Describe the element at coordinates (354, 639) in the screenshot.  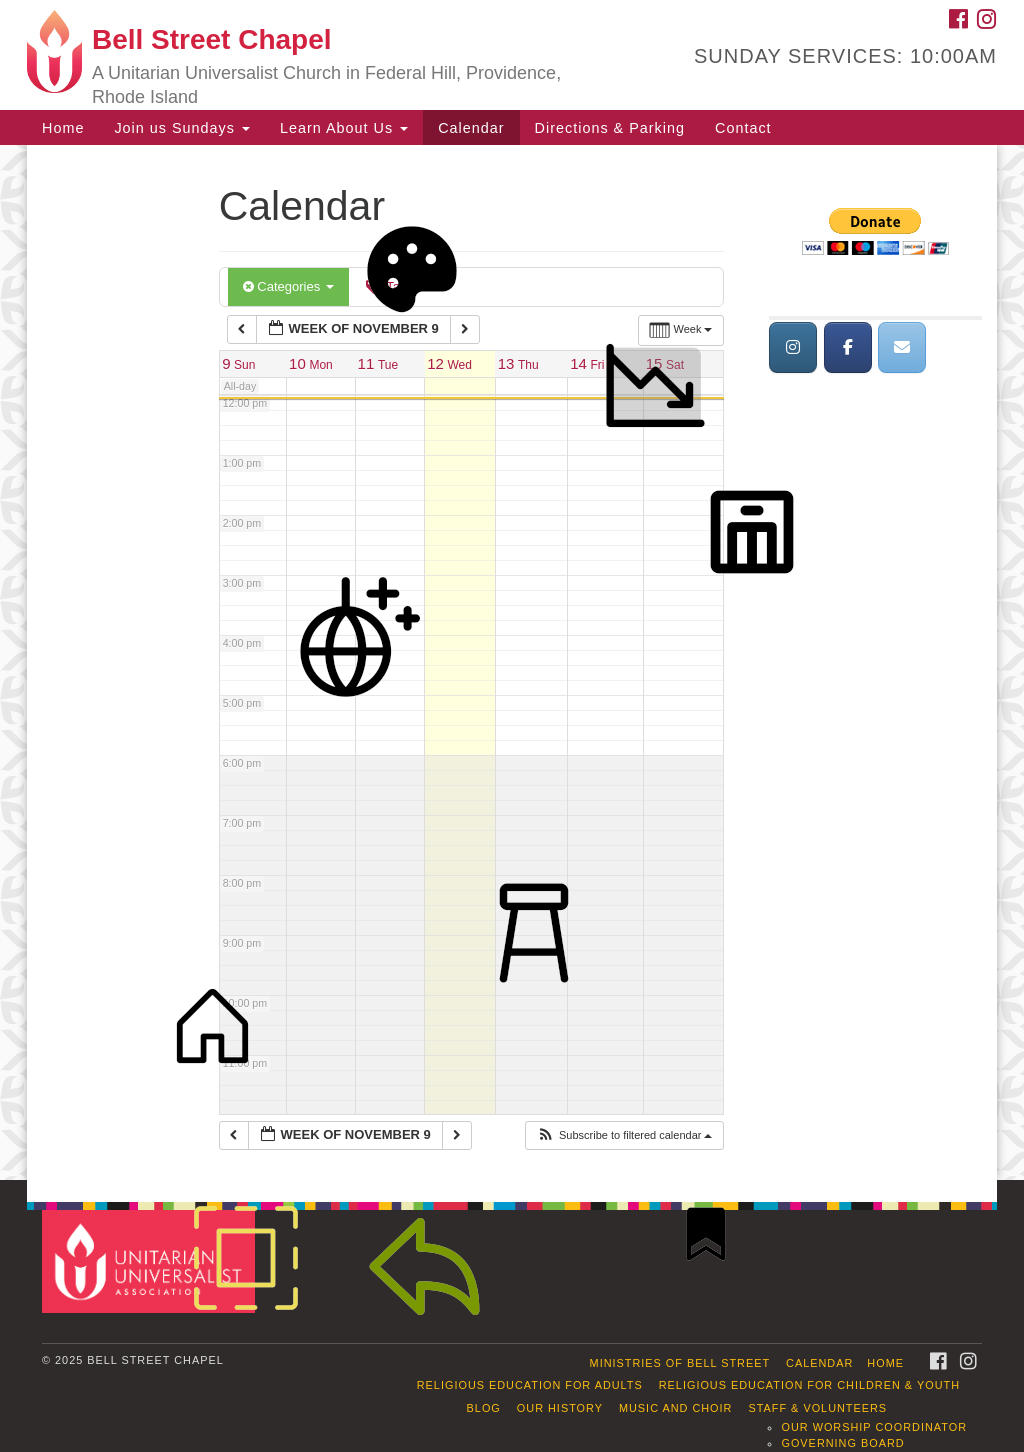
I see `access party or event mode` at that location.